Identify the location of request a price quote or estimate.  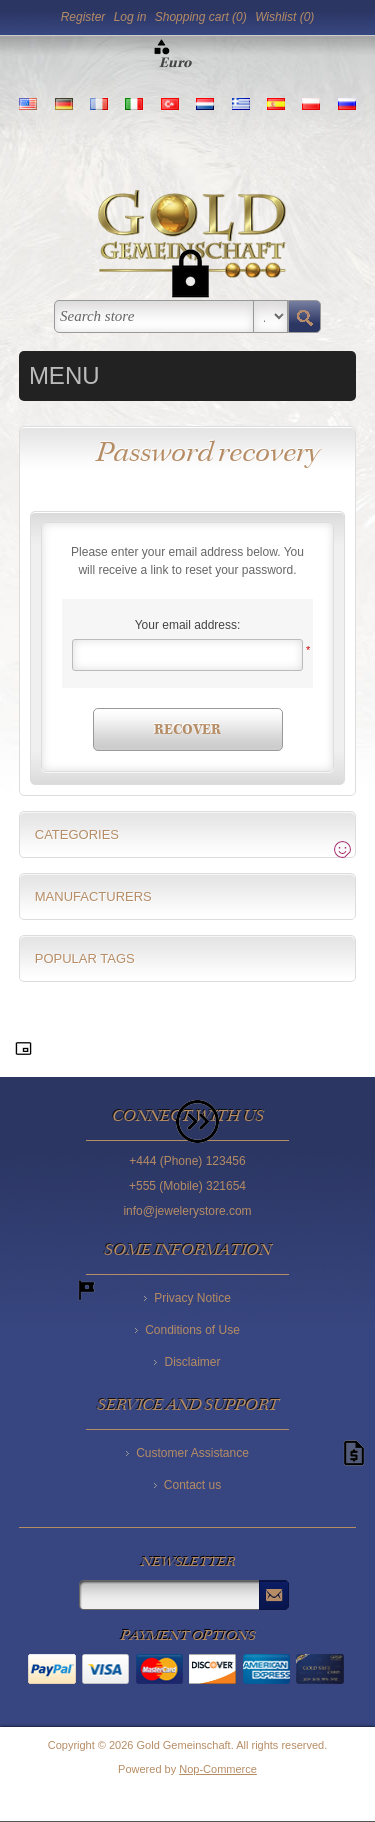
(354, 1453).